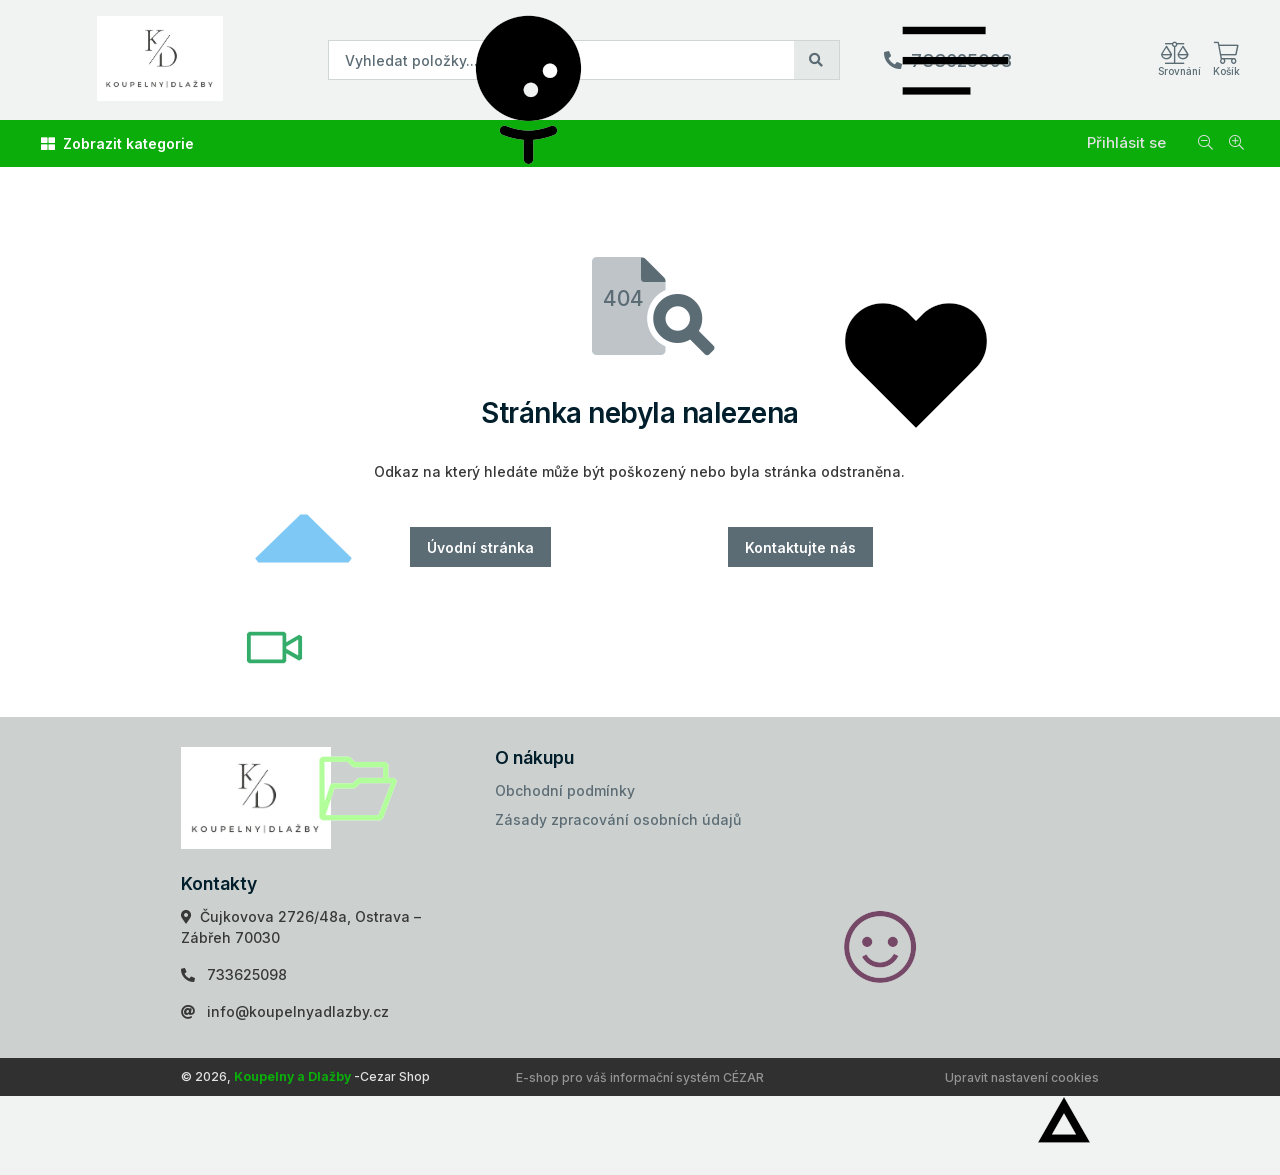 The width and height of the screenshot is (1280, 1175). I want to click on insert an emoji or emoticon, so click(880, 947).